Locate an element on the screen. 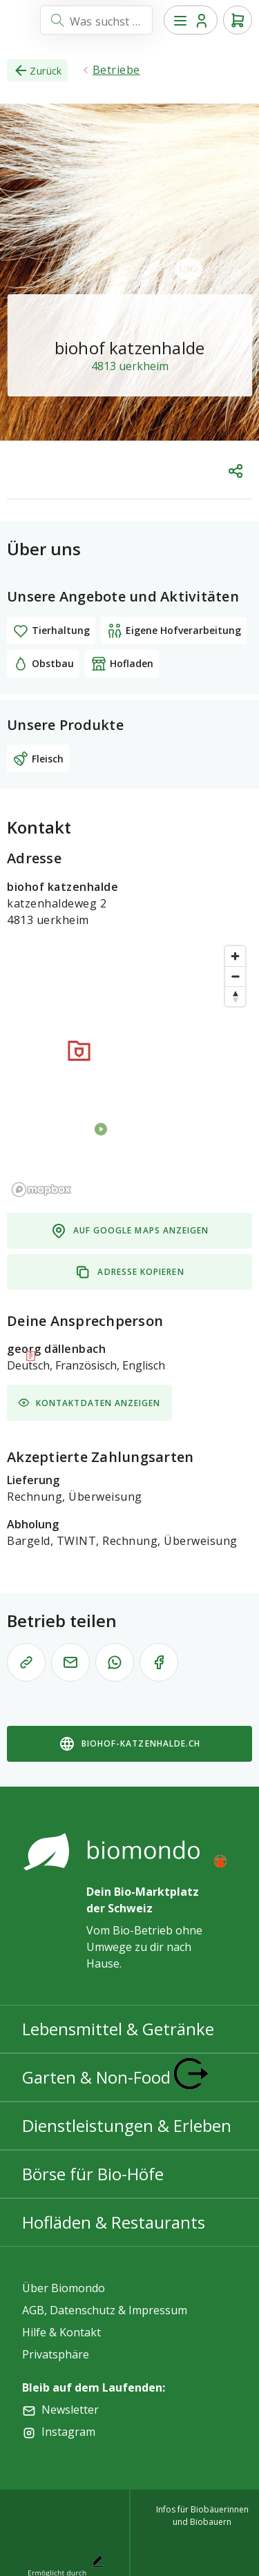 The height and width of the screenshot is (2576, 259). edit content or settings is located at coordinates (98, 2561).